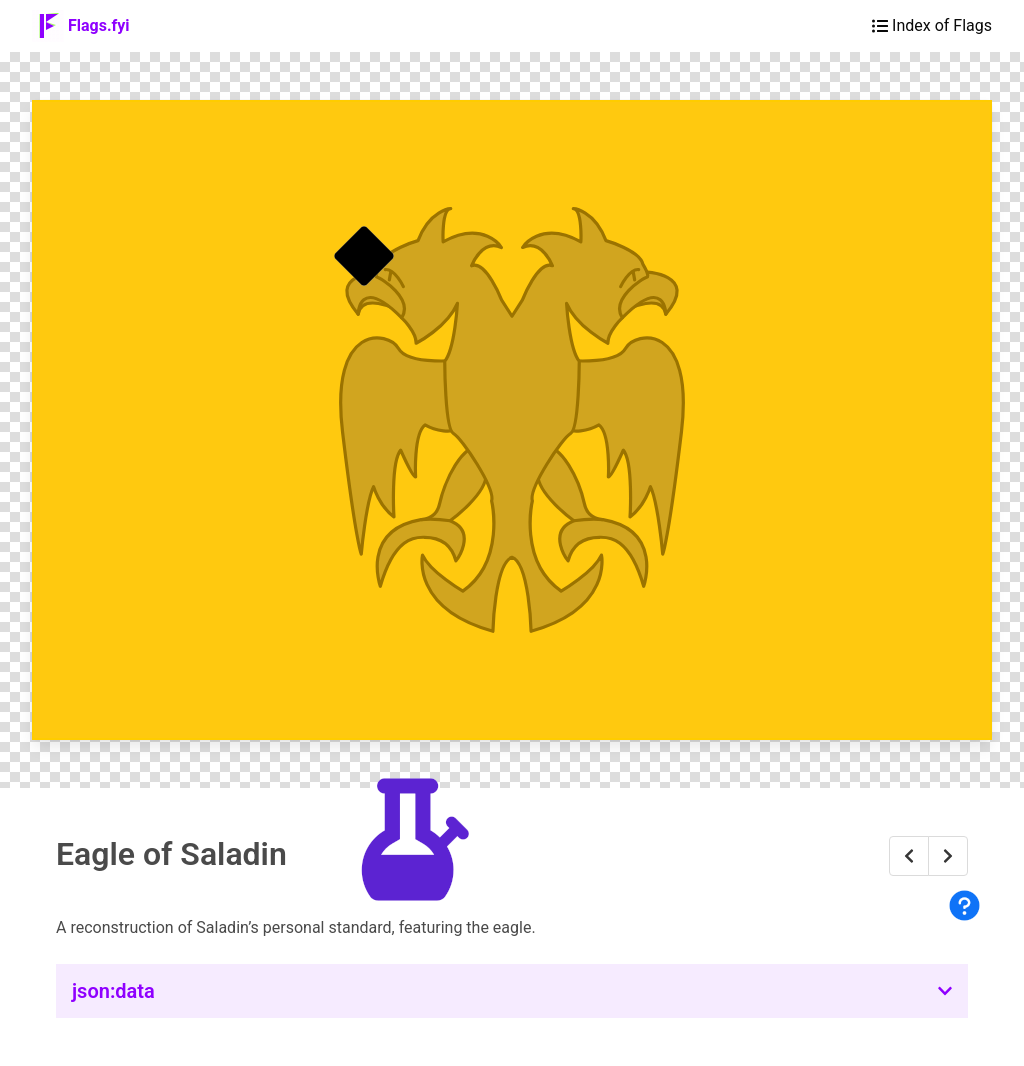 The height and width of the screenshot is (1066, 1024). I want to click on access cannabis or smoking-related content, so click(407, 839).